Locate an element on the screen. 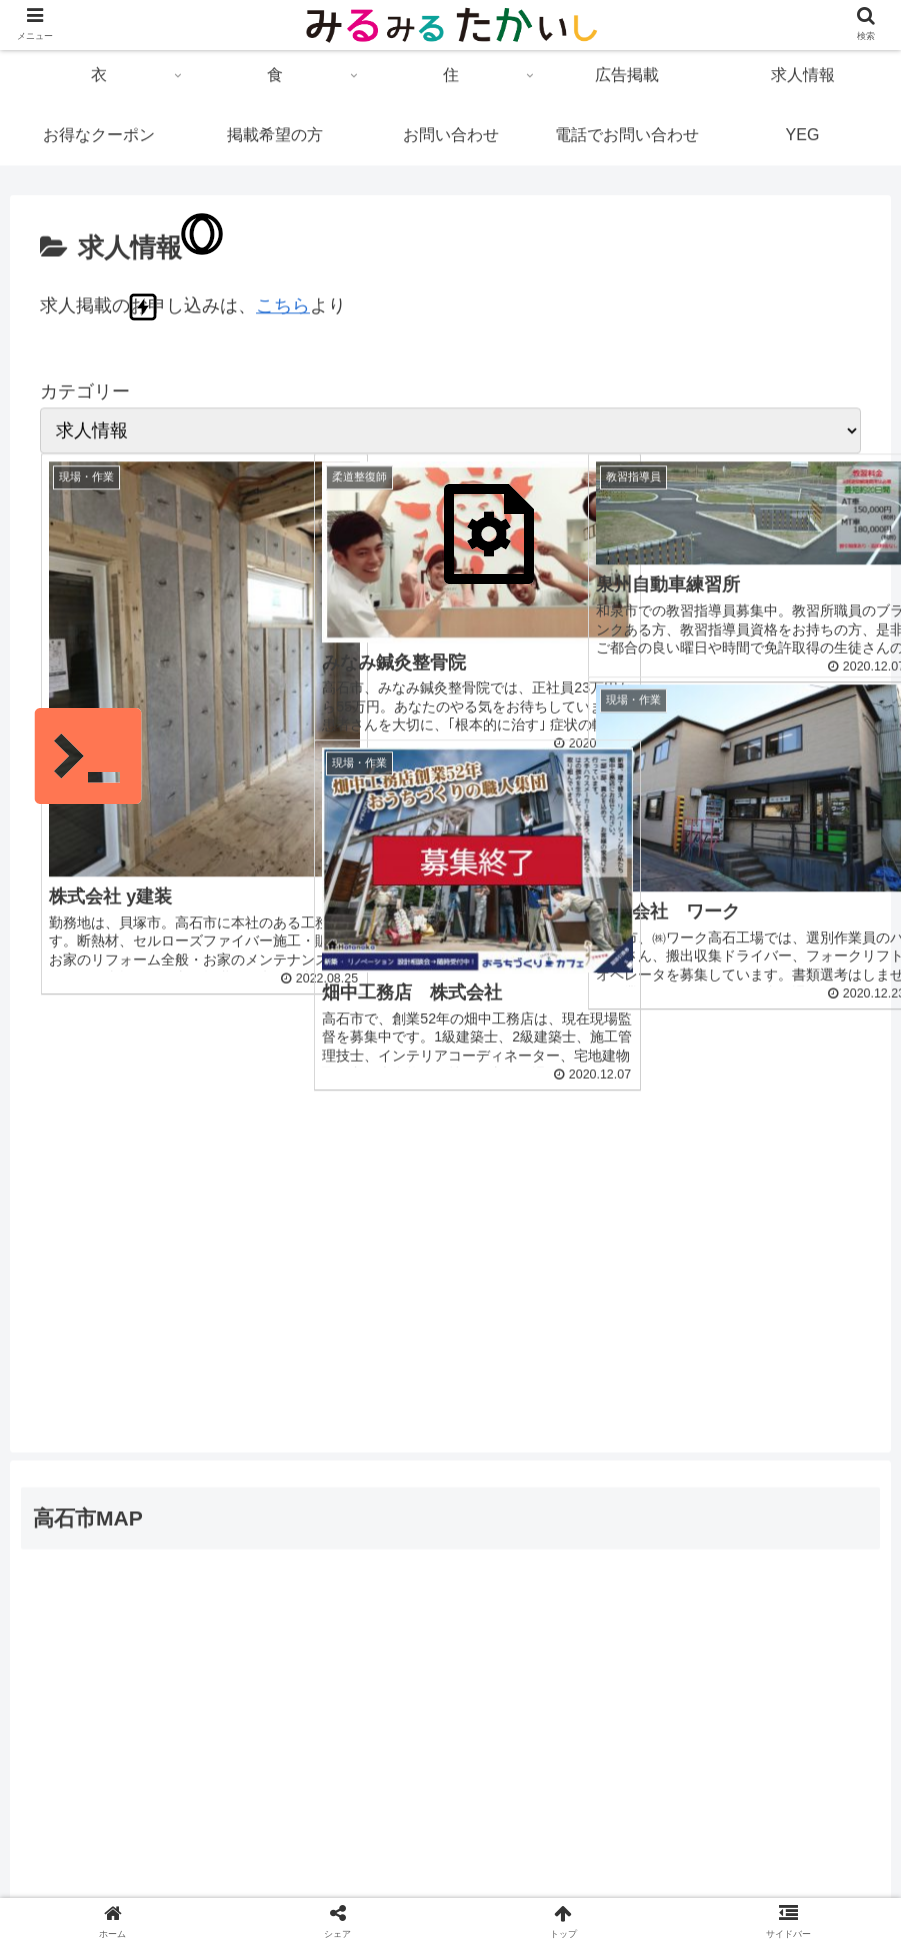 The width and height of the screenshot is (901, 1948). open Opera browser is located at coordinates (202, 234).